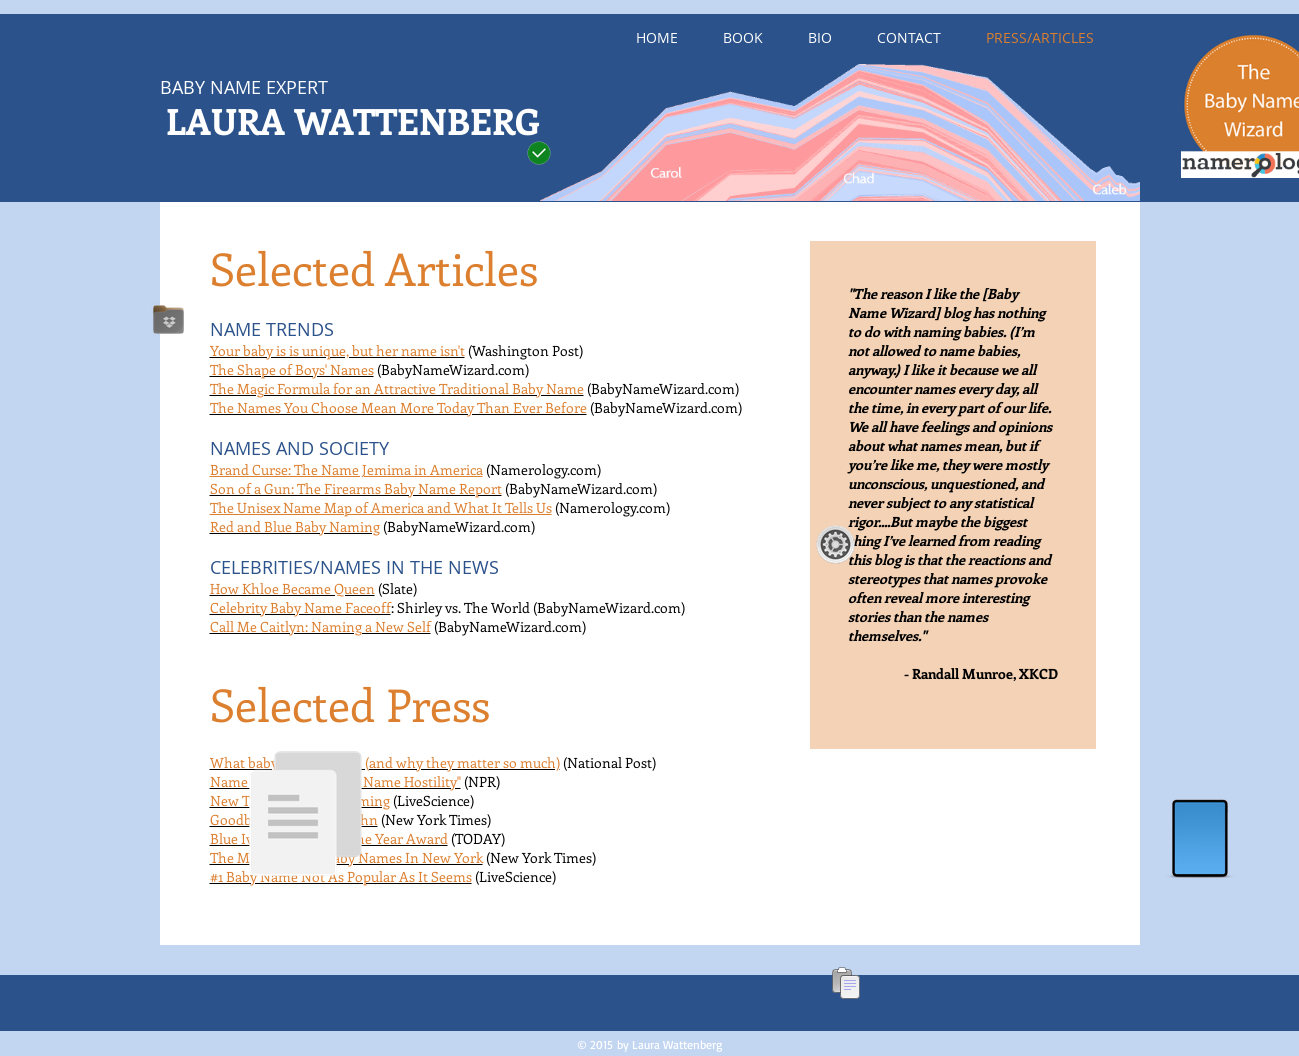 The width and height of the screenshot is (1299, 1056). Describe the element at coordinates (835, 544) in the screenshot. I see `access system or application settings` at that location.